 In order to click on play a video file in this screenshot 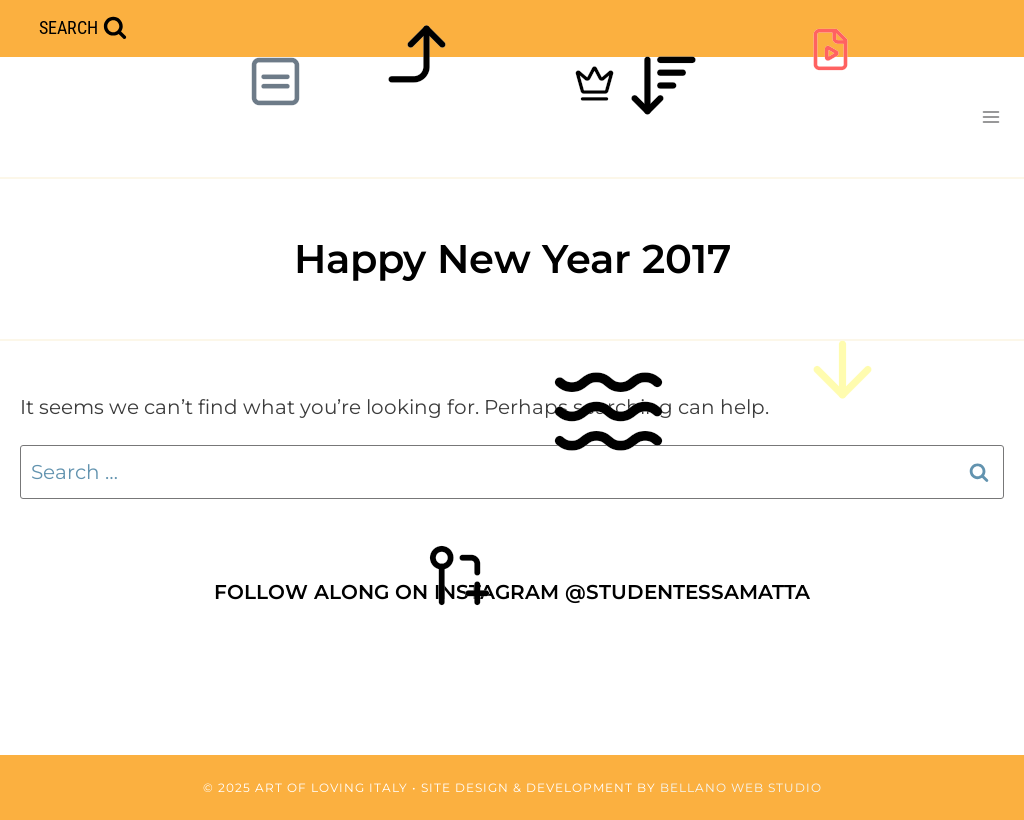, I will do `click(830, 49)`.